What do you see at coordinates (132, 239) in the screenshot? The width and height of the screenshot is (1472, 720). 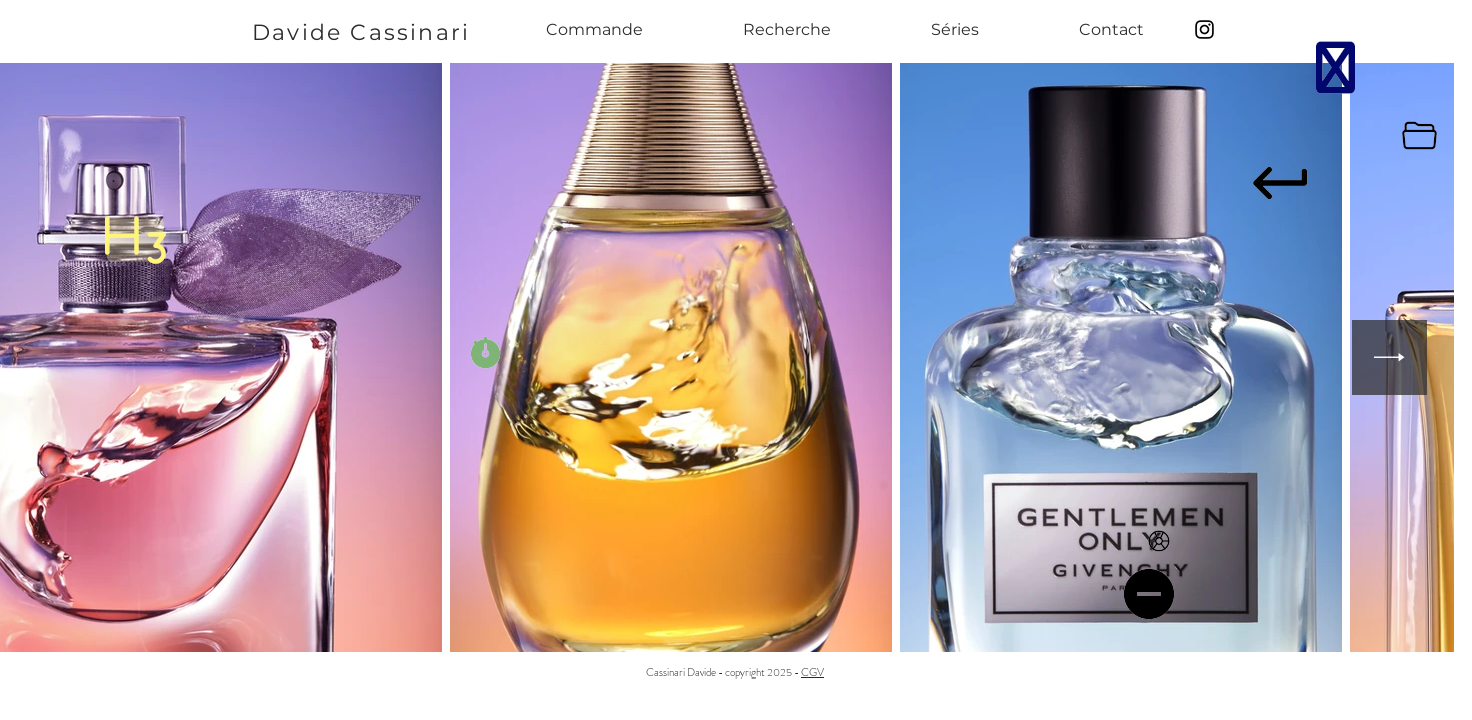 I see `format text as heading level 3` at bounding box center [132, 239].